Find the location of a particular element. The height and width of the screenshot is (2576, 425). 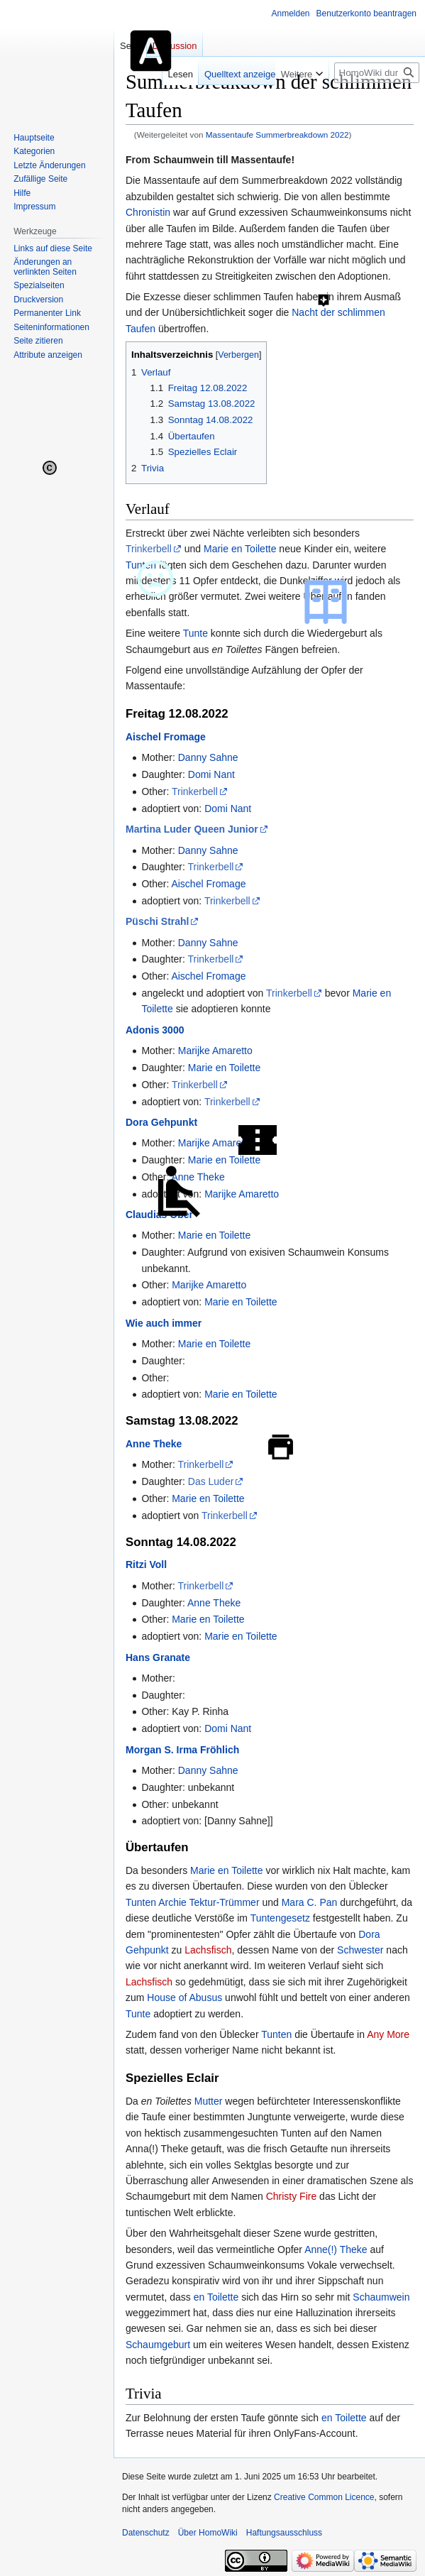

indicates copyrighted content is located at coordinates (50, 468).